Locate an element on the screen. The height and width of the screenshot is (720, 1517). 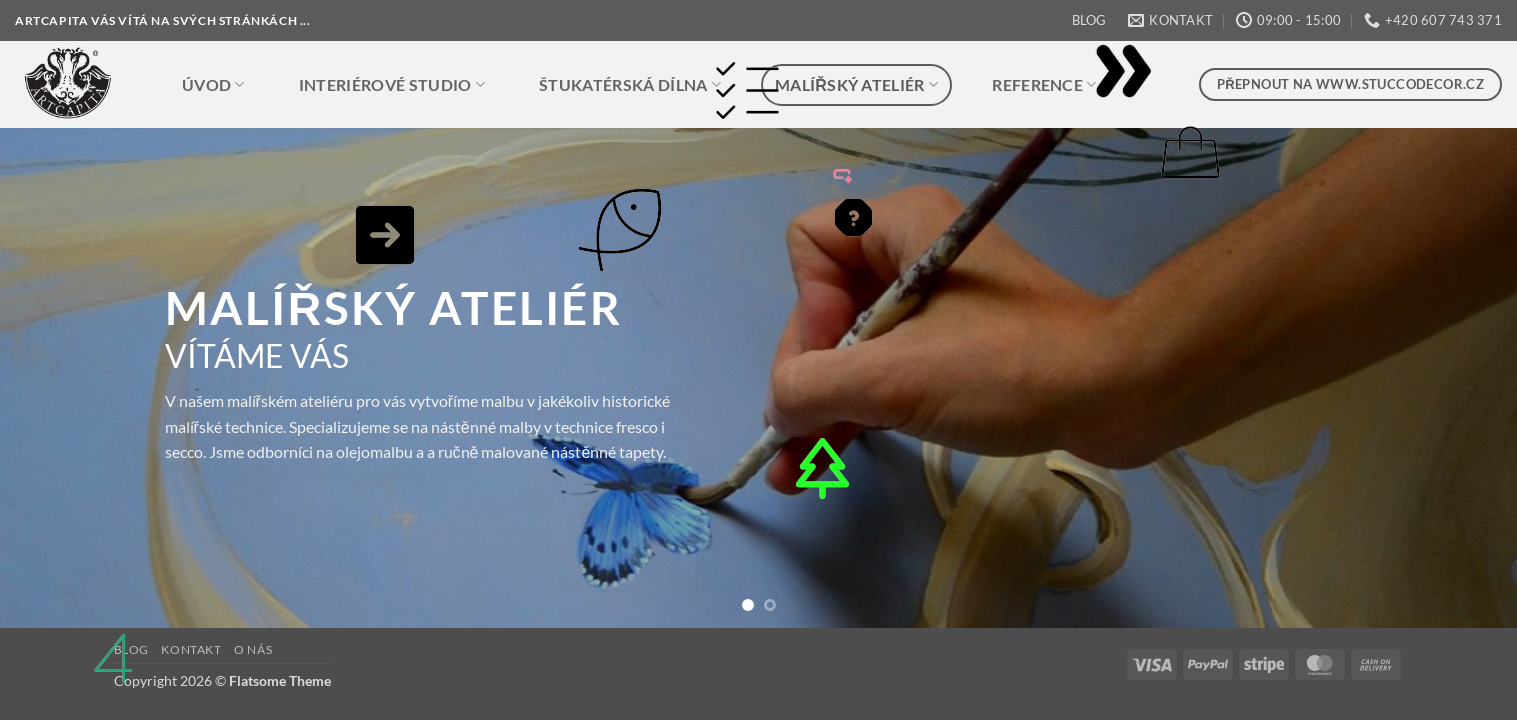
add a new variable is located at coordinates (842, 174).